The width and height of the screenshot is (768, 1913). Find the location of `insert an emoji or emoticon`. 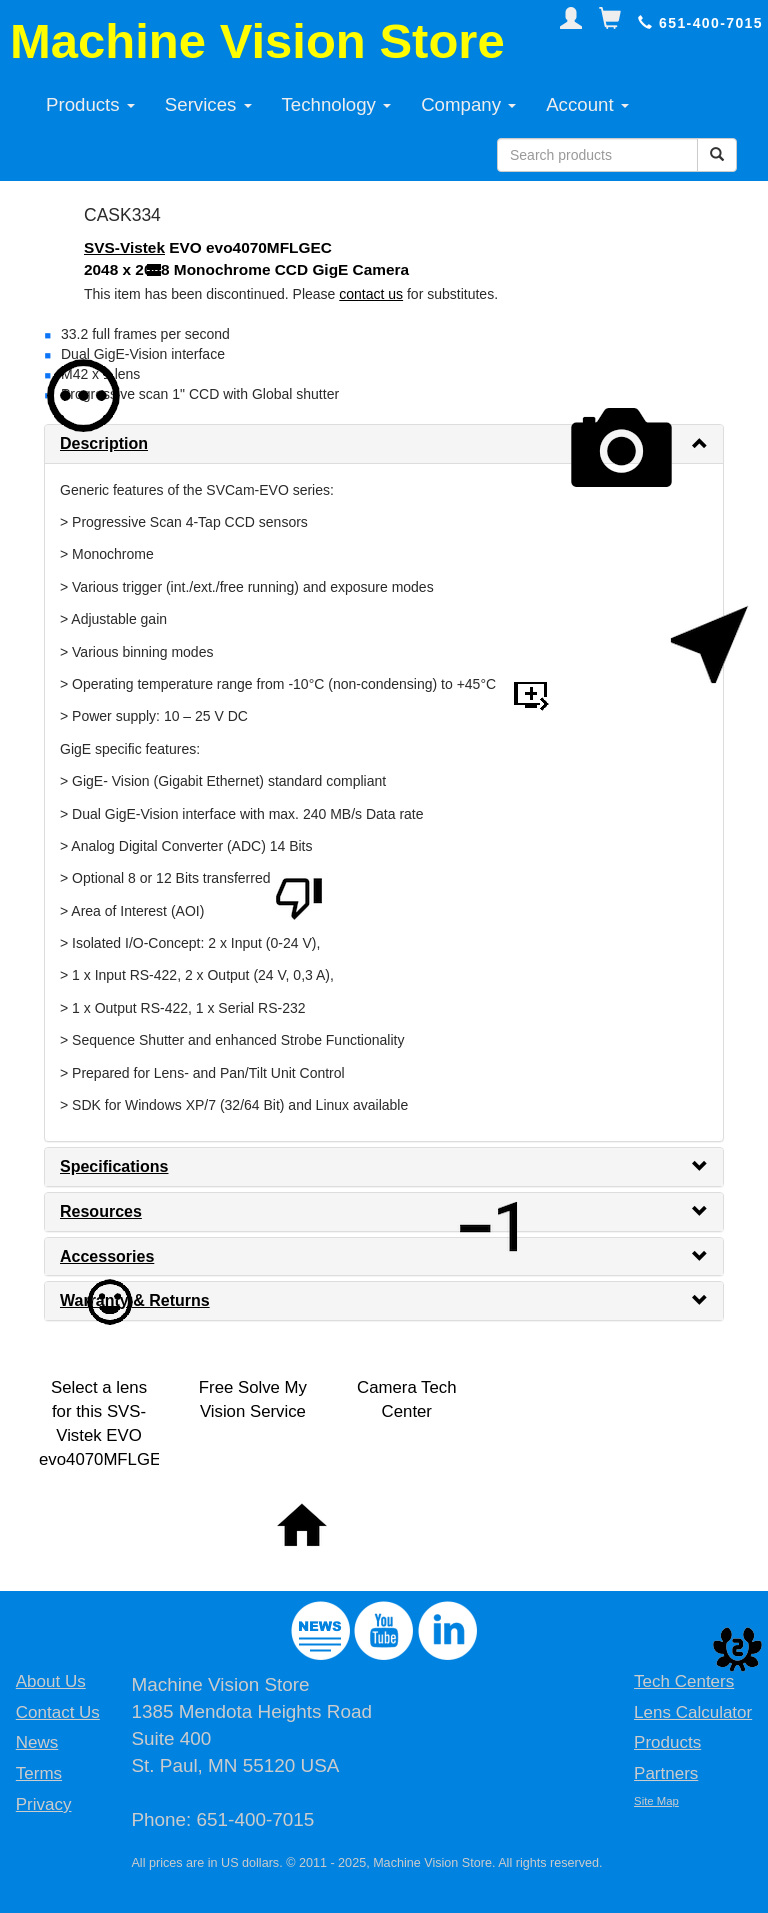

insert an emoji or emoticon is located at coordinates (110, 1302).